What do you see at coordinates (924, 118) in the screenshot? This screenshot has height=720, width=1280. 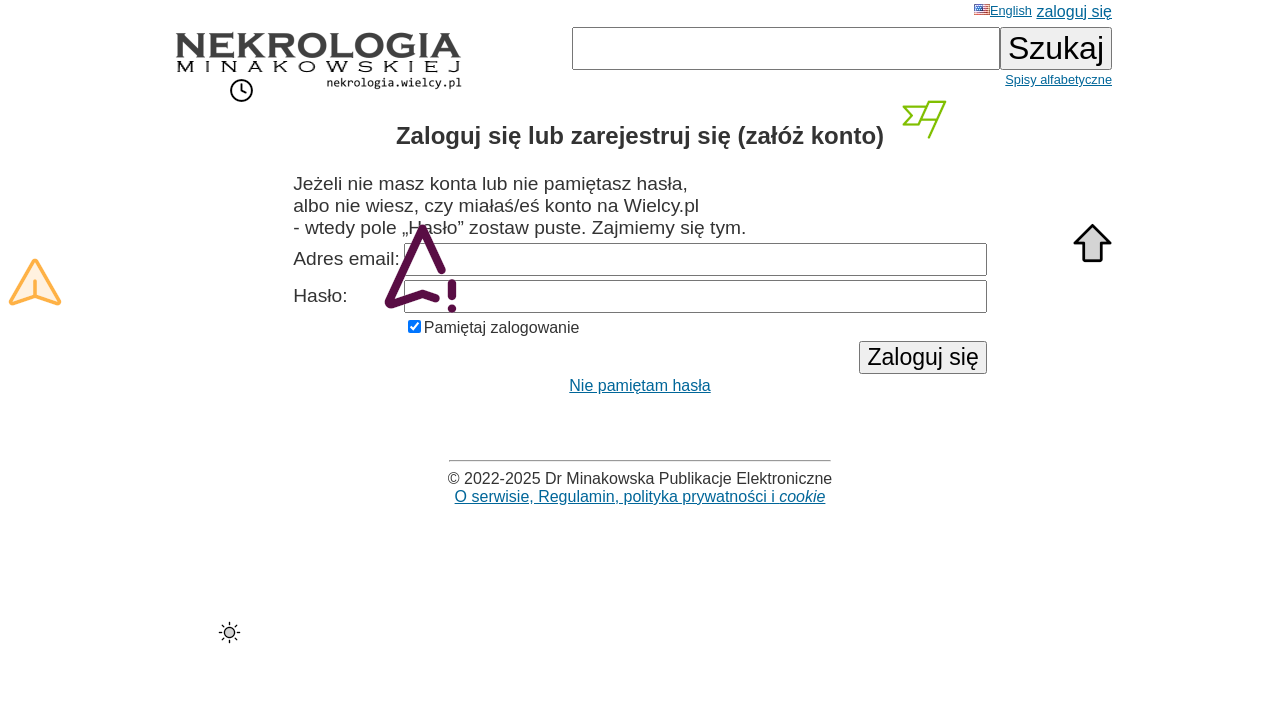 I see `flag or mark an item for follow-up` at bounding box center [924, 118].